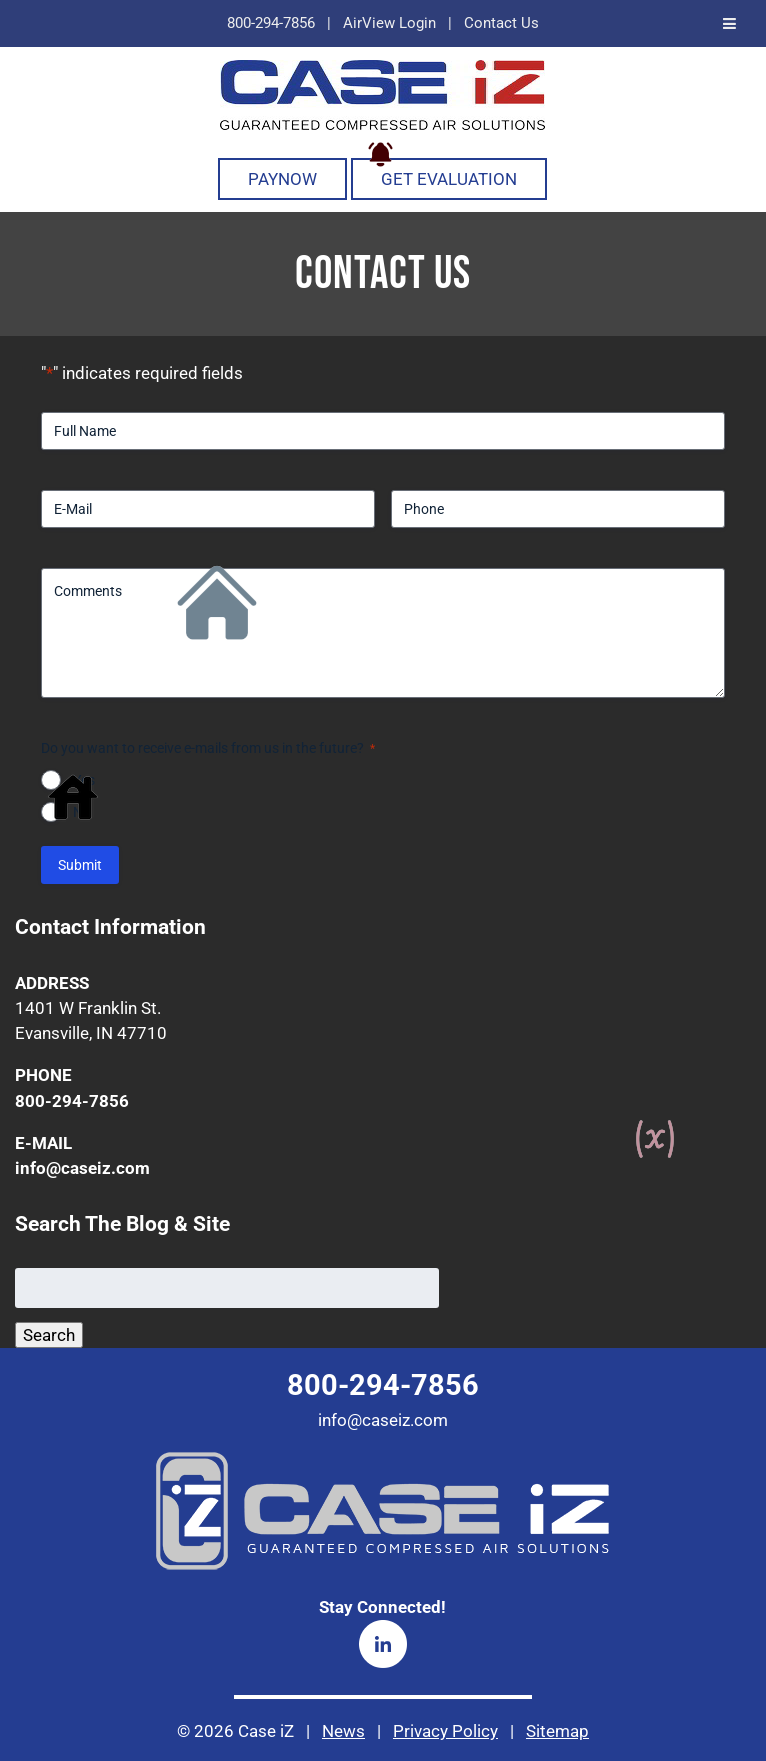 The height and width of the screenshot is (1761, 766). What do you see at coordinates (217, 603) in the screenshot?
I see `navigate to the home screen` at bounding box center [217, 603].